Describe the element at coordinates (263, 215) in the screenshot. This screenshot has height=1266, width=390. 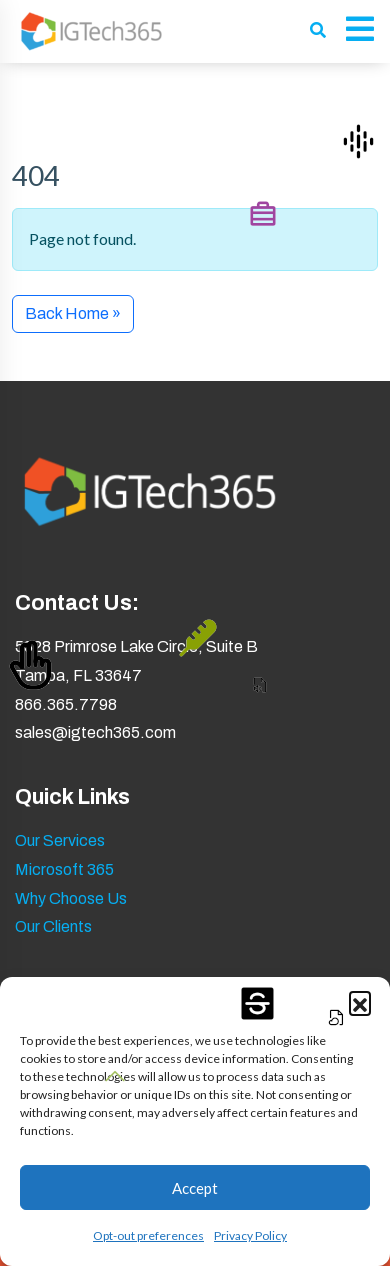
I see `access work or business-related files` at that location.